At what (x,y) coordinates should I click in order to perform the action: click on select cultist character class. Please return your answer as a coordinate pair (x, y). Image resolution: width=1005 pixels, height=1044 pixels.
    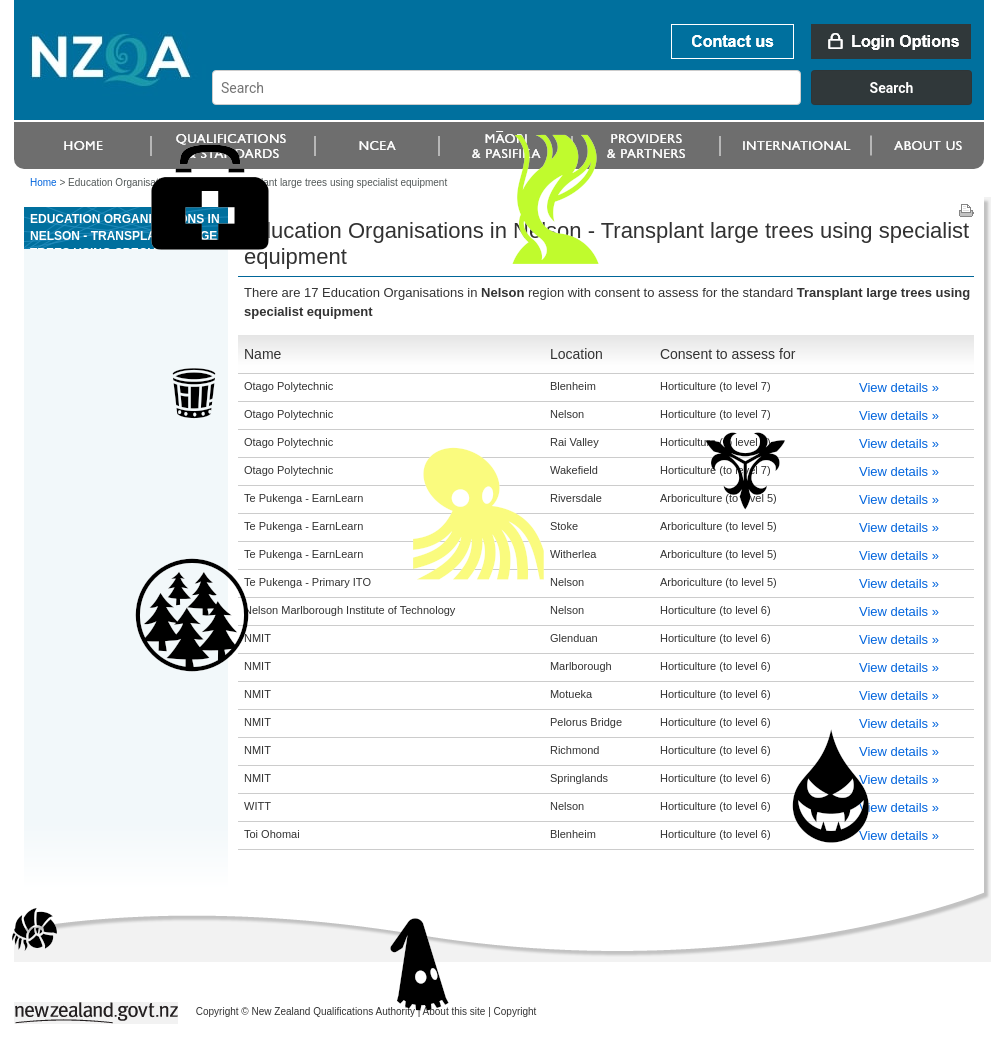
    Looking at the image, I should click on (419, 964).